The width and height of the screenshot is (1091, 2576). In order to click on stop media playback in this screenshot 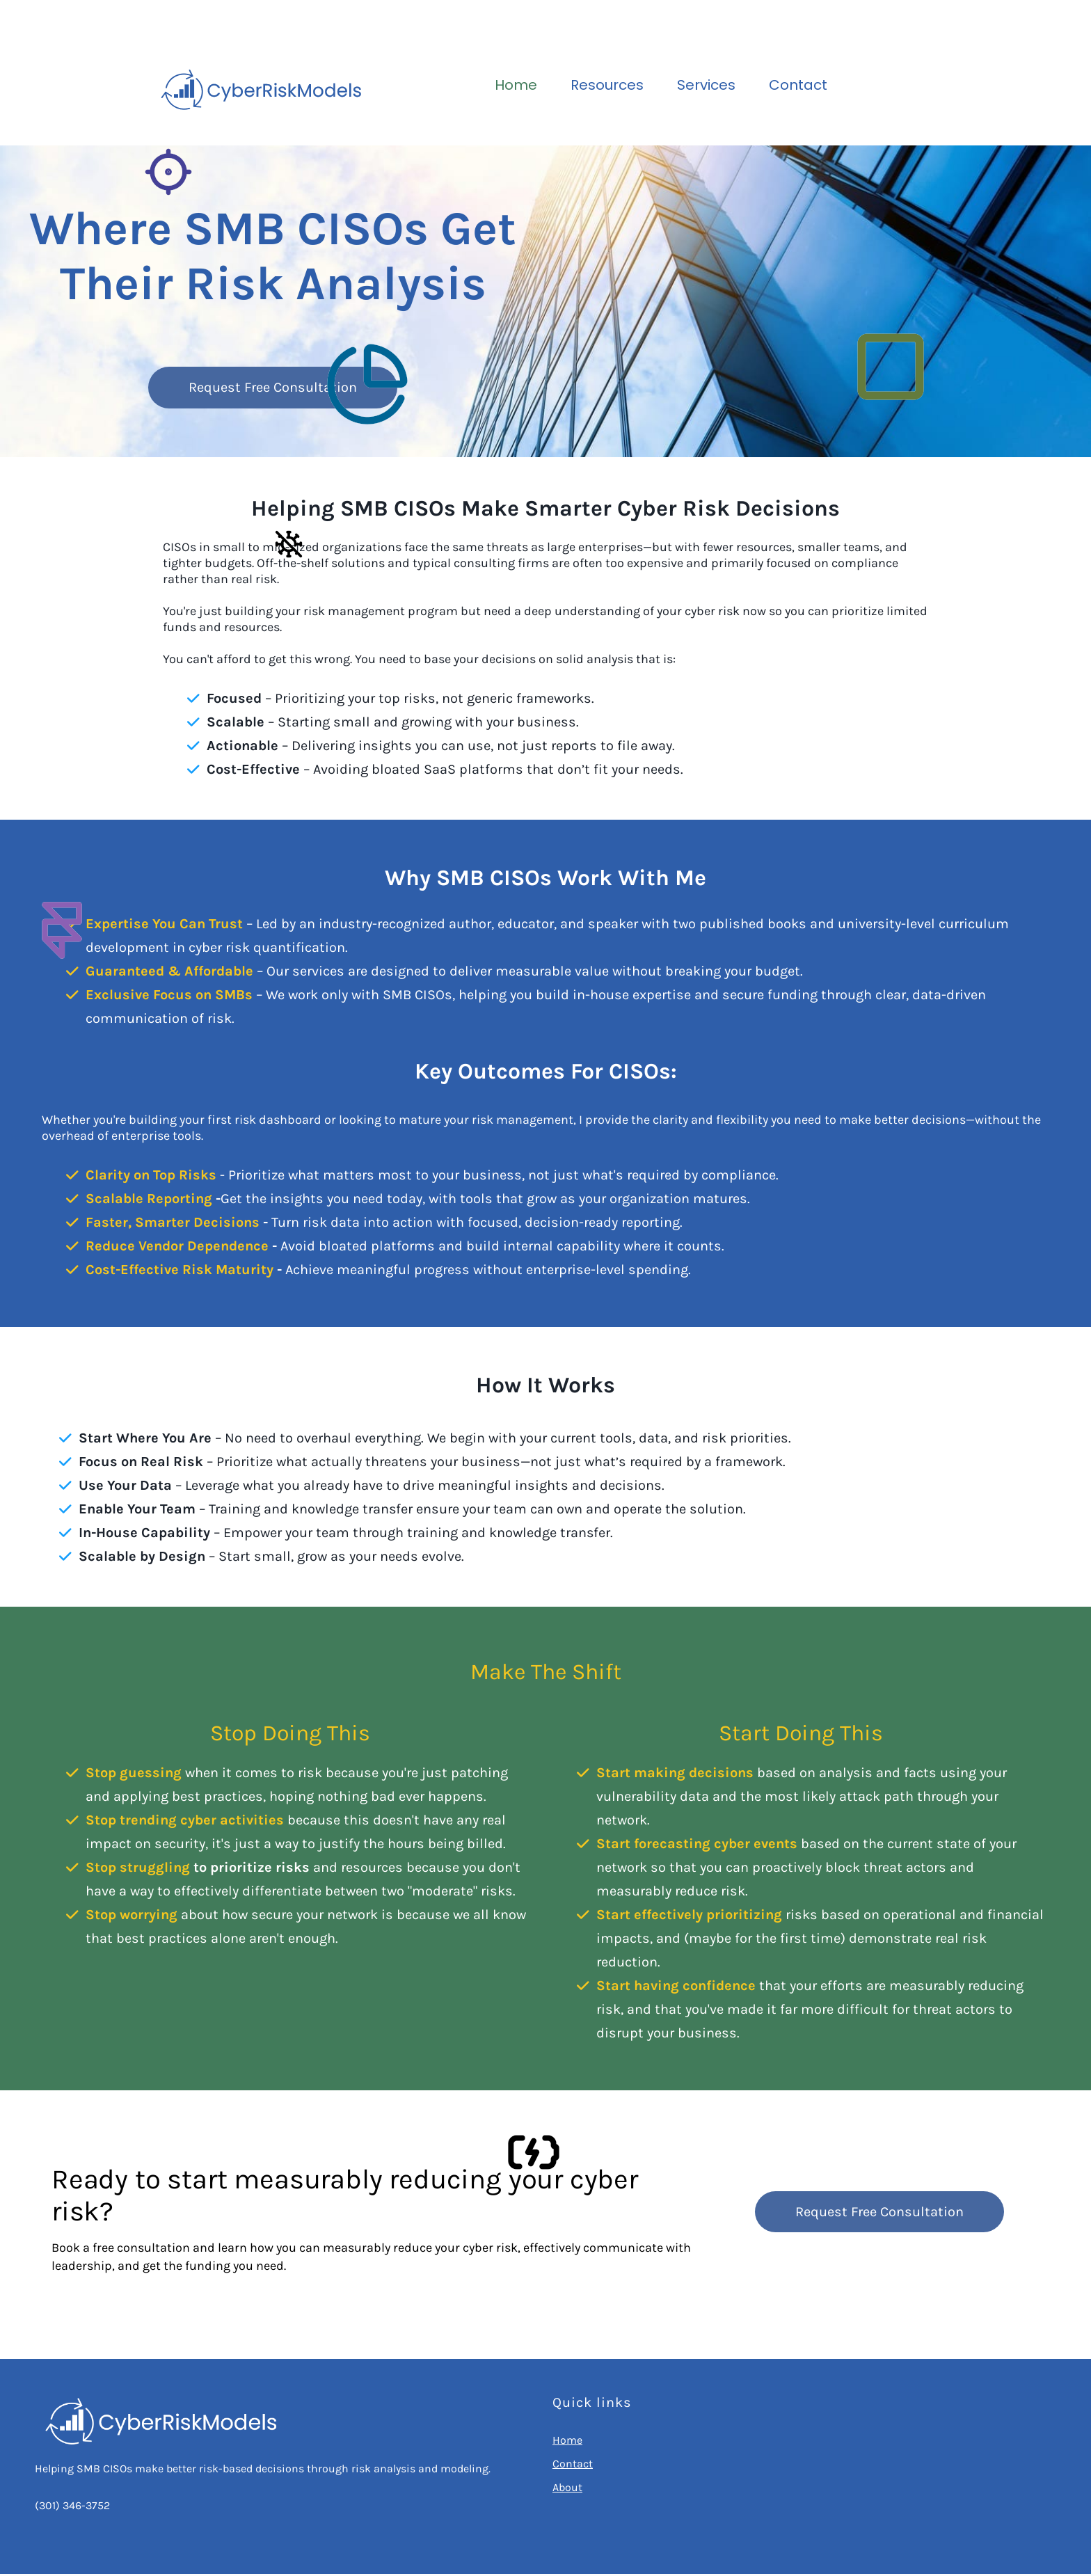, I will do `click(891, 367)`.